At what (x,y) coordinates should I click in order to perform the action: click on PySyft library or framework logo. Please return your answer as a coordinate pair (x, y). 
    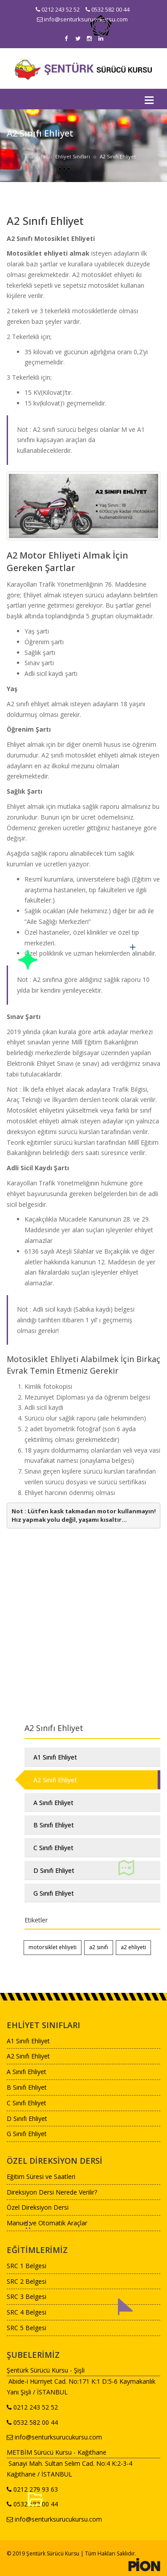
    Looking at the image, I should click on (101, 25).